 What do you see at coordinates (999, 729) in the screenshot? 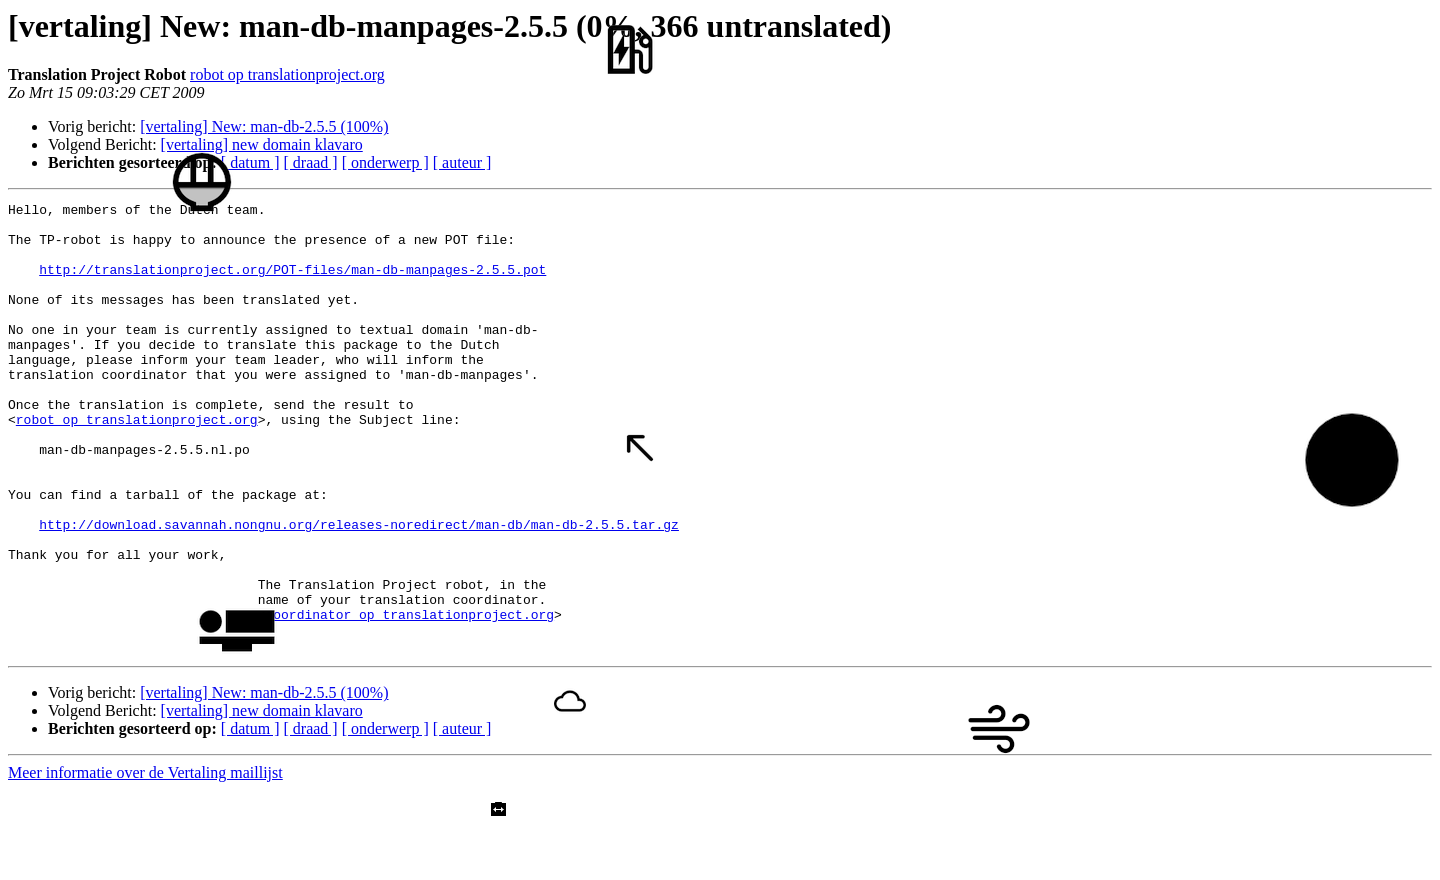
I see `indicates current wind conditions` at bounding box center [999, 729].